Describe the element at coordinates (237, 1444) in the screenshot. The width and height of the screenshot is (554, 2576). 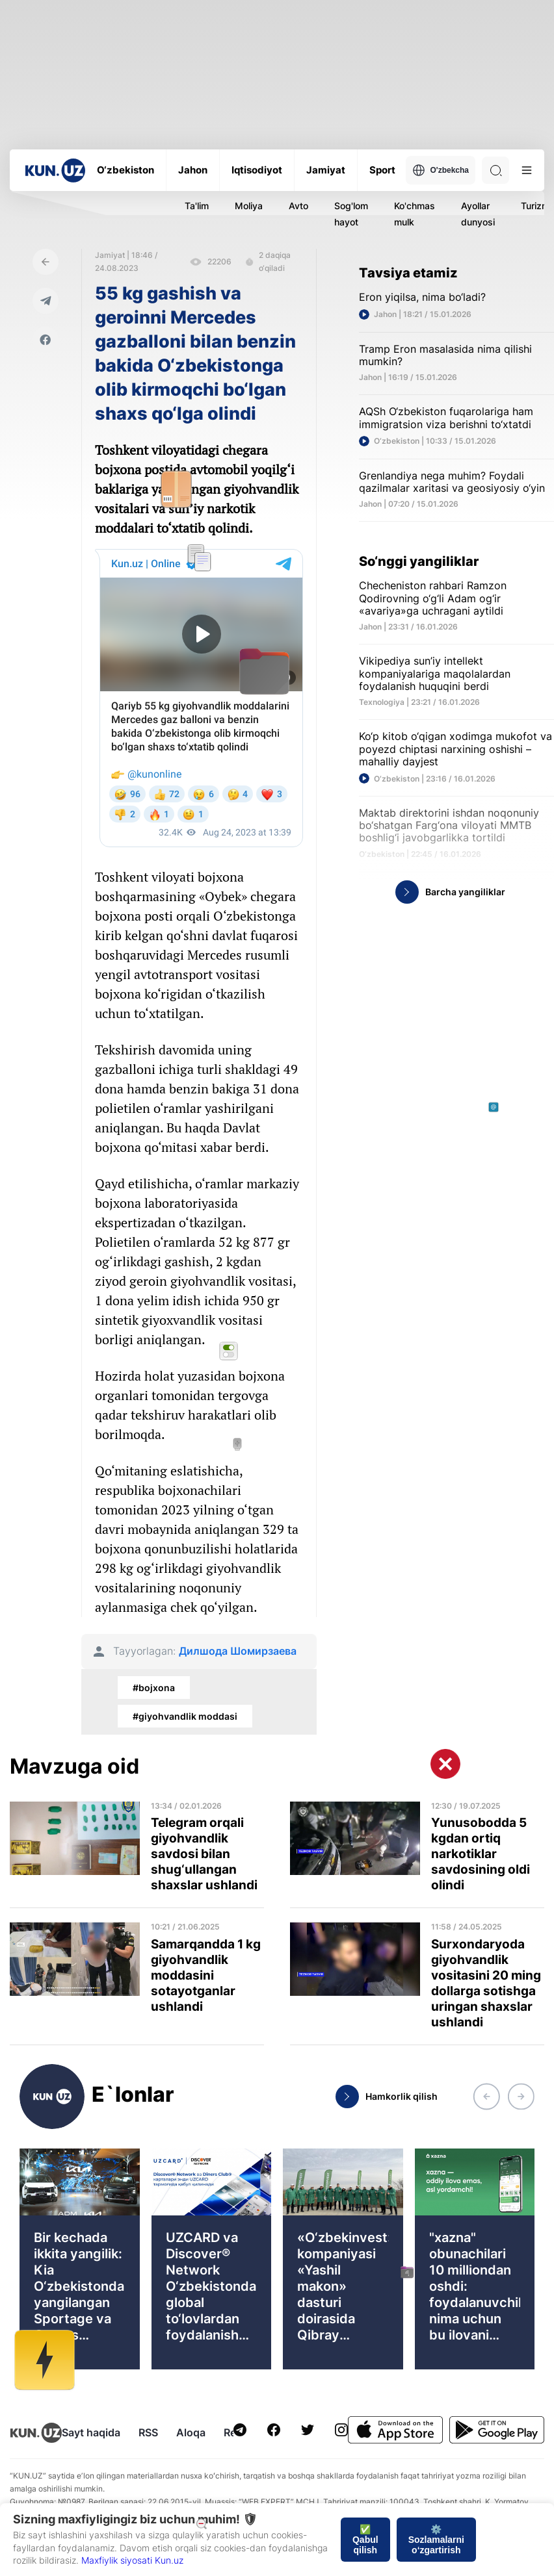
I see `access connected USB storage device` at that location.